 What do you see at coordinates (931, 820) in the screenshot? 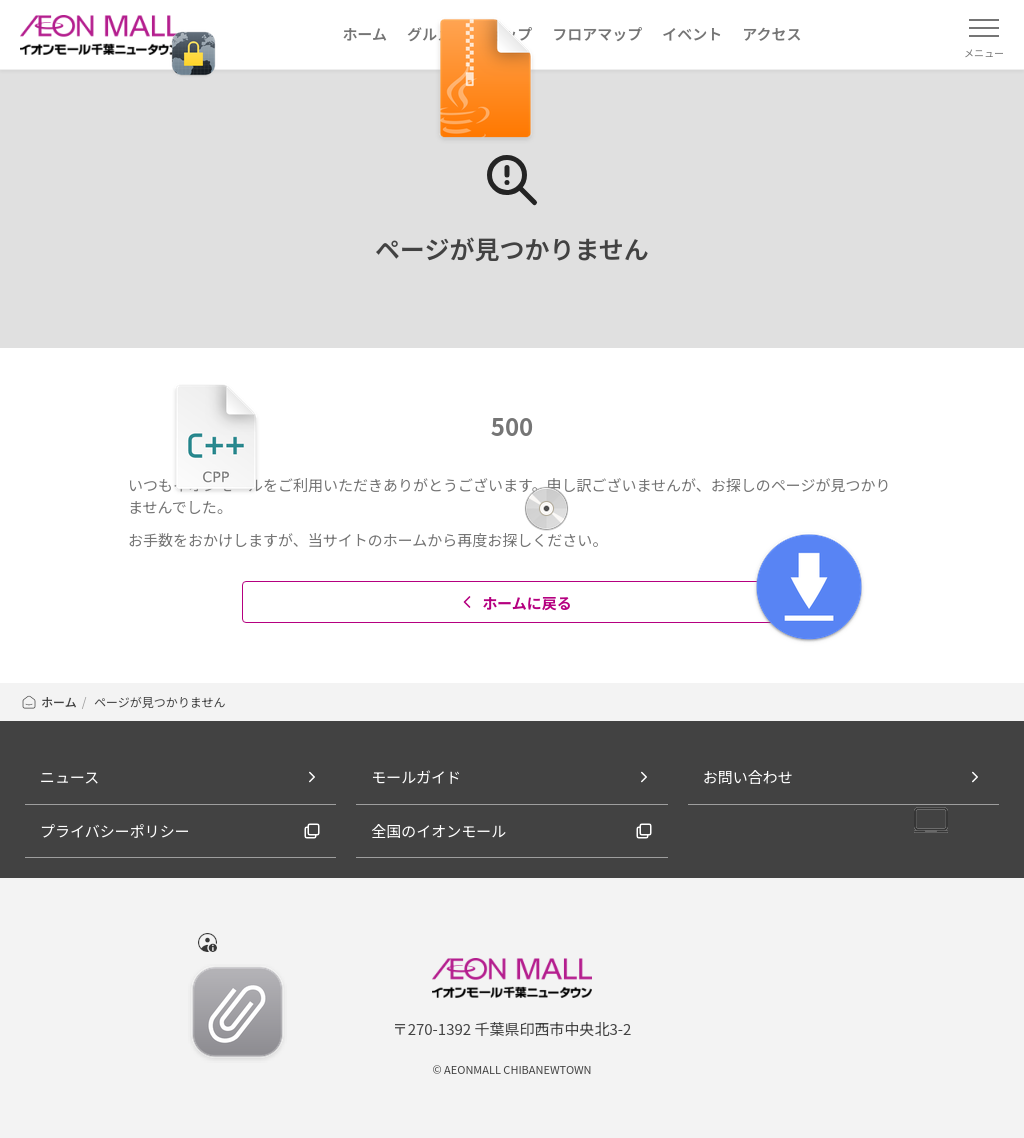
I see `indicates laptop or portable computer device` at bounding box center [931, 820].